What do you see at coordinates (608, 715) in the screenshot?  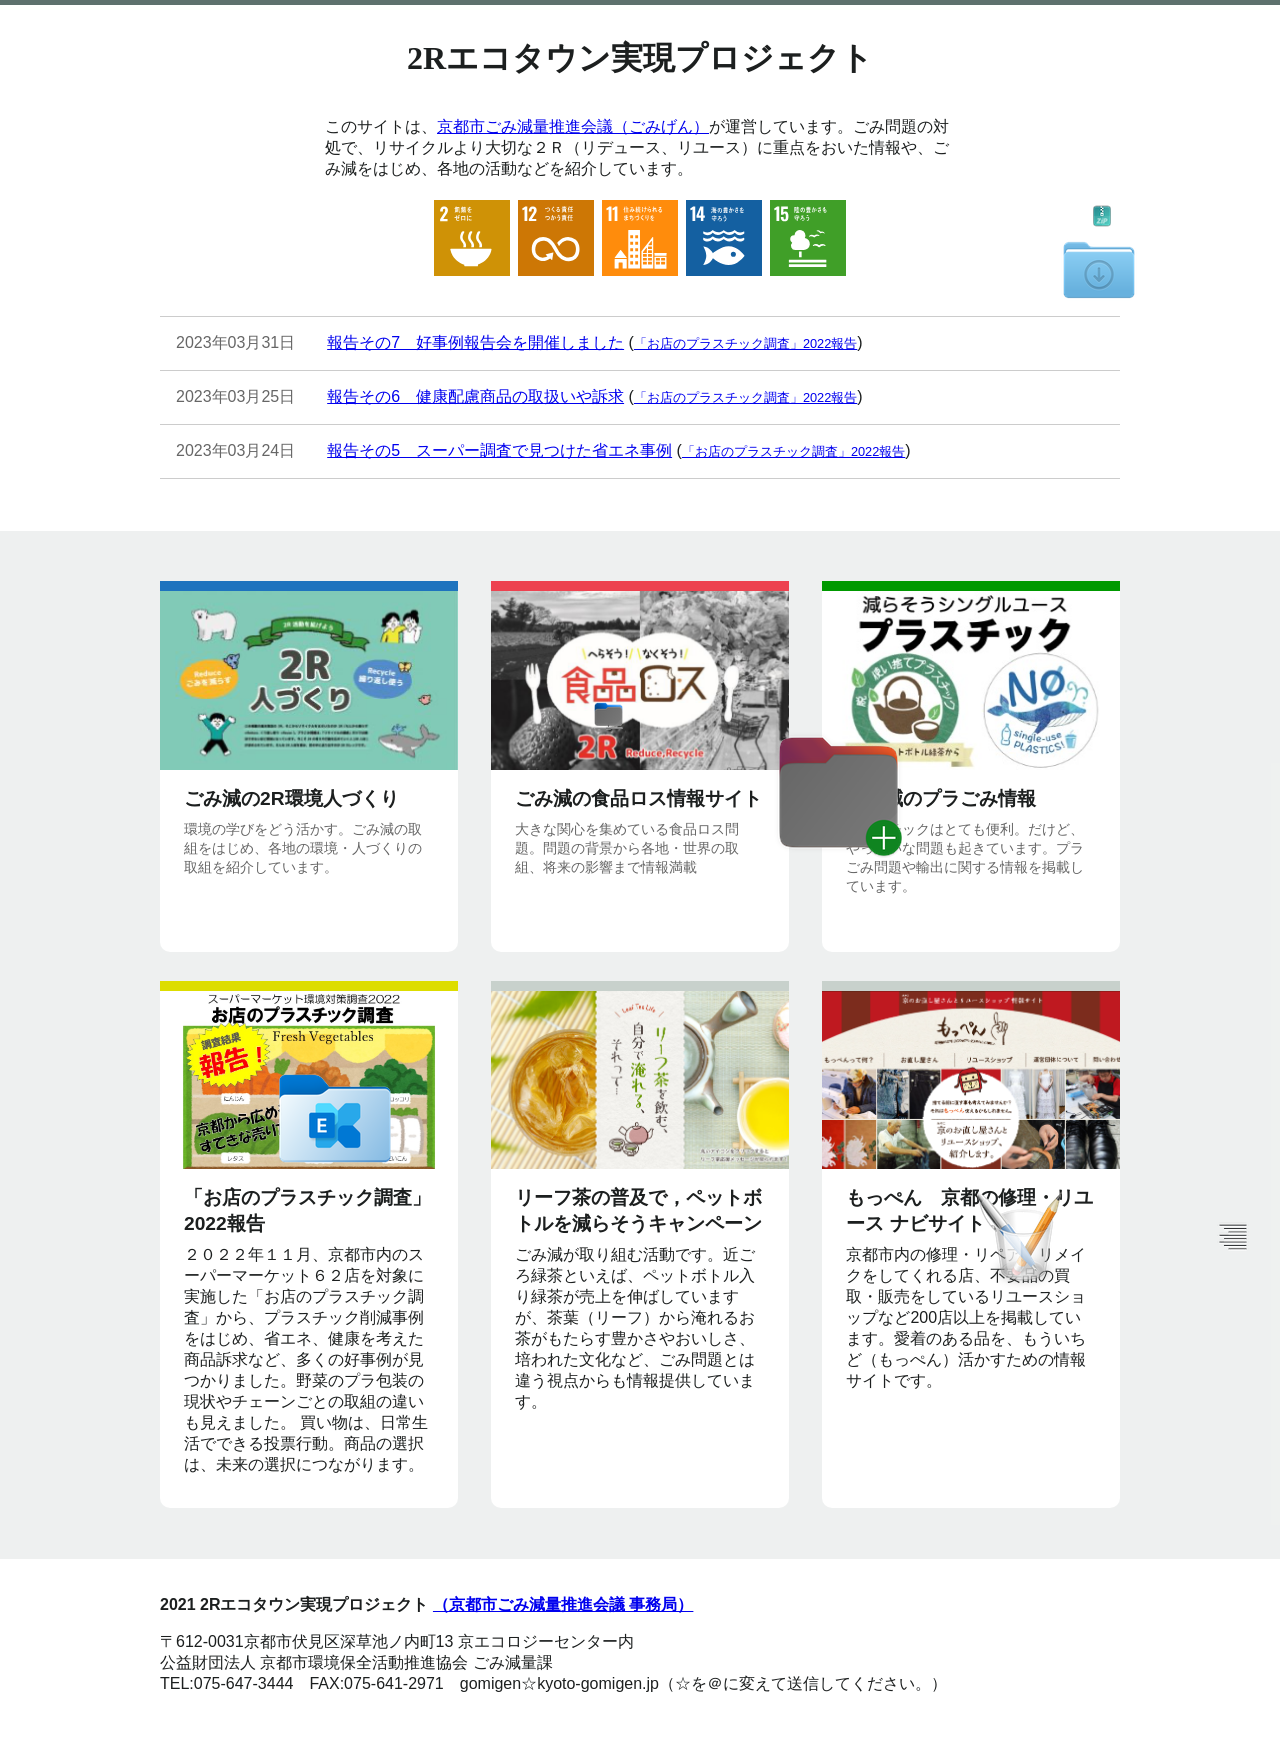 I see `access a remote or network folder` at bounding box center [608, 715].